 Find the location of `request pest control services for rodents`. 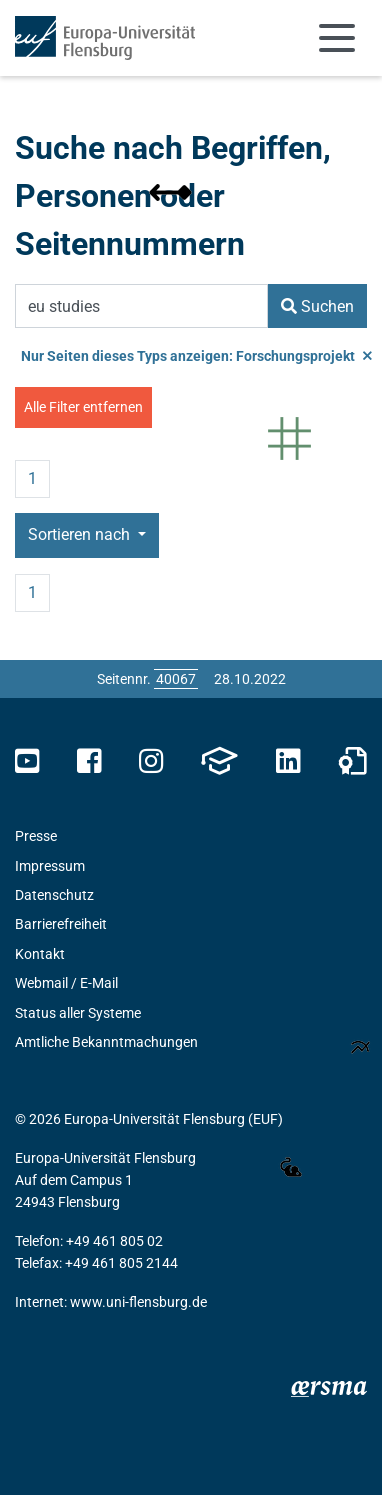

request pest control services for rodents is located at coordinates (291, 1167).